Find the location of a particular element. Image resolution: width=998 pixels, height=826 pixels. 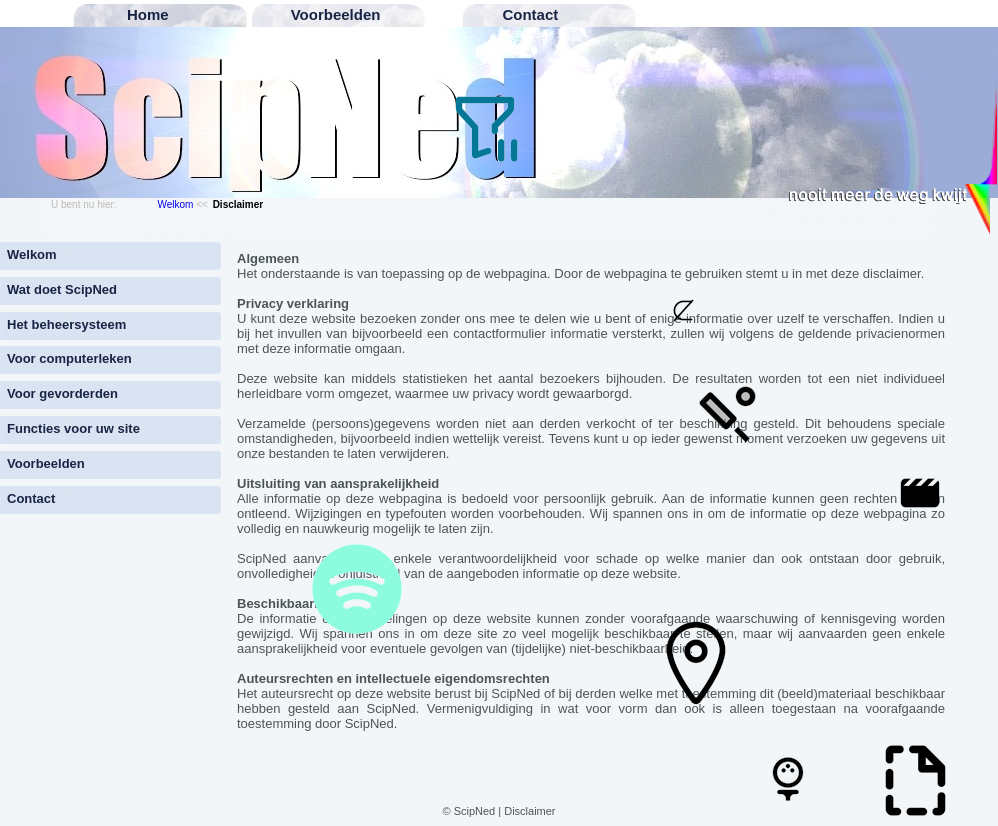

indicates a set is not a subset of another in mathematical notation is located at coordinates (683, 310).